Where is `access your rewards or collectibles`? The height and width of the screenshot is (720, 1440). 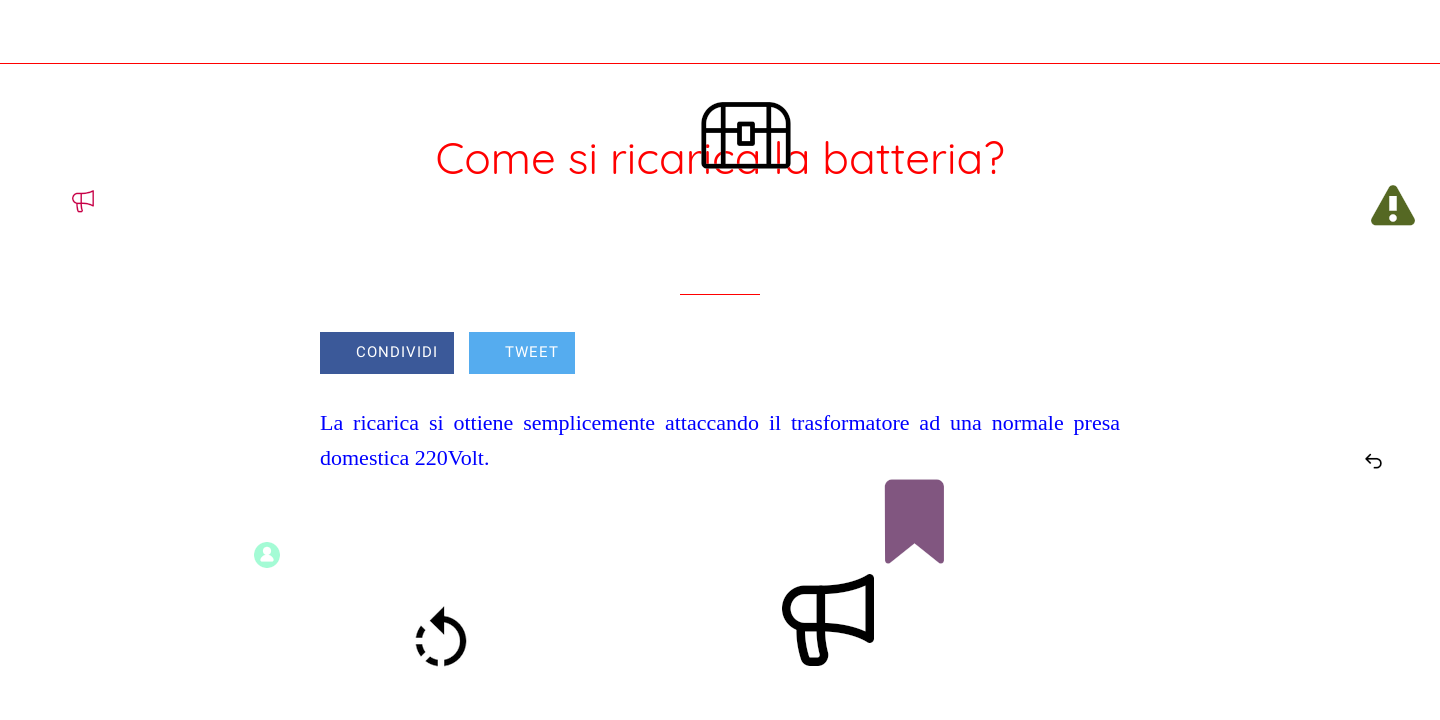 access your rewards or collectibles is located at coordinates (746, 137).